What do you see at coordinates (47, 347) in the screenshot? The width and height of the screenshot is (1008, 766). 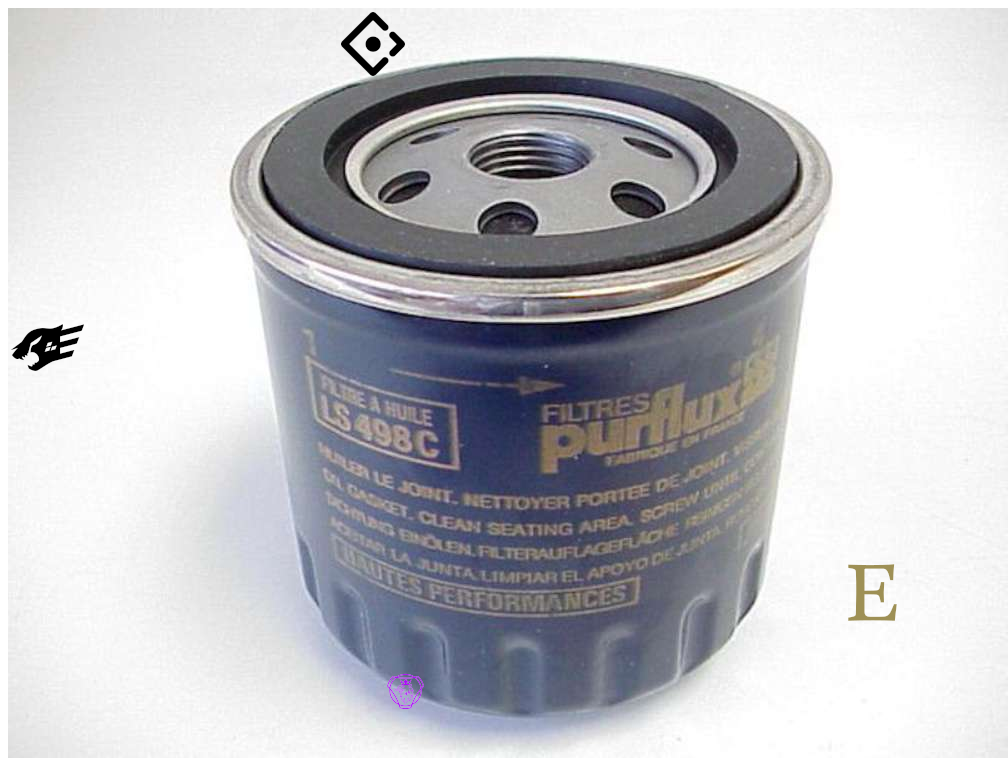 I see `fastify web framework logo` at bounding box center [47, 347].